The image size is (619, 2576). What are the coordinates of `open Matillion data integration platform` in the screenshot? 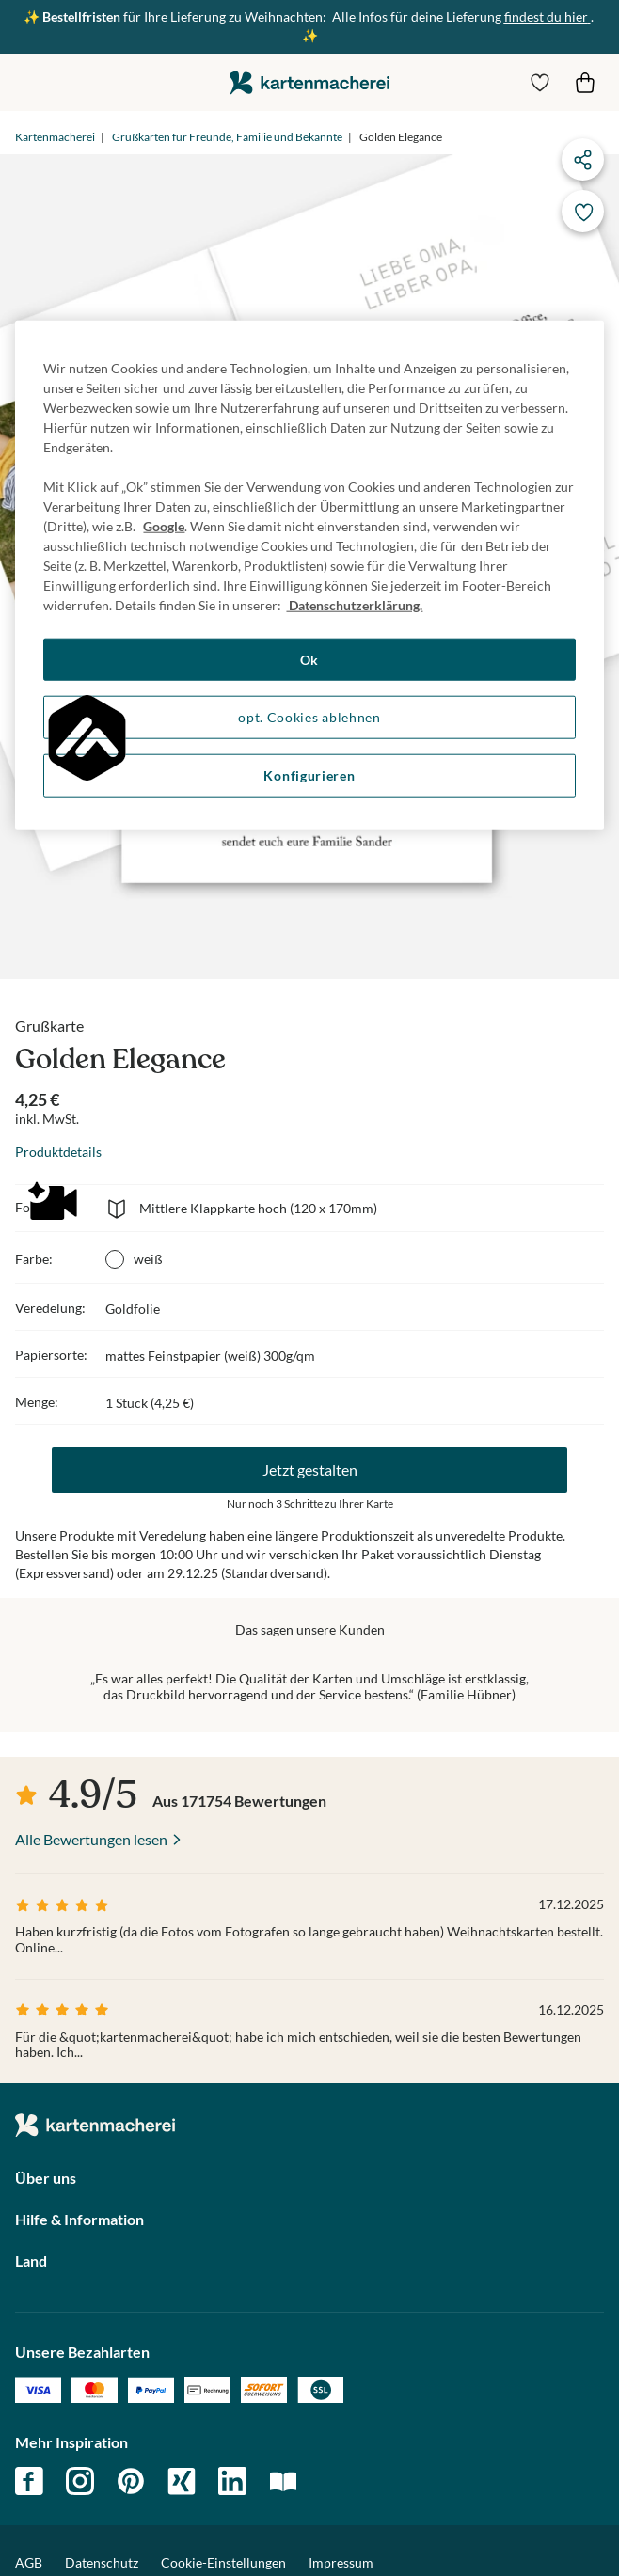 It's located at (87, 737).